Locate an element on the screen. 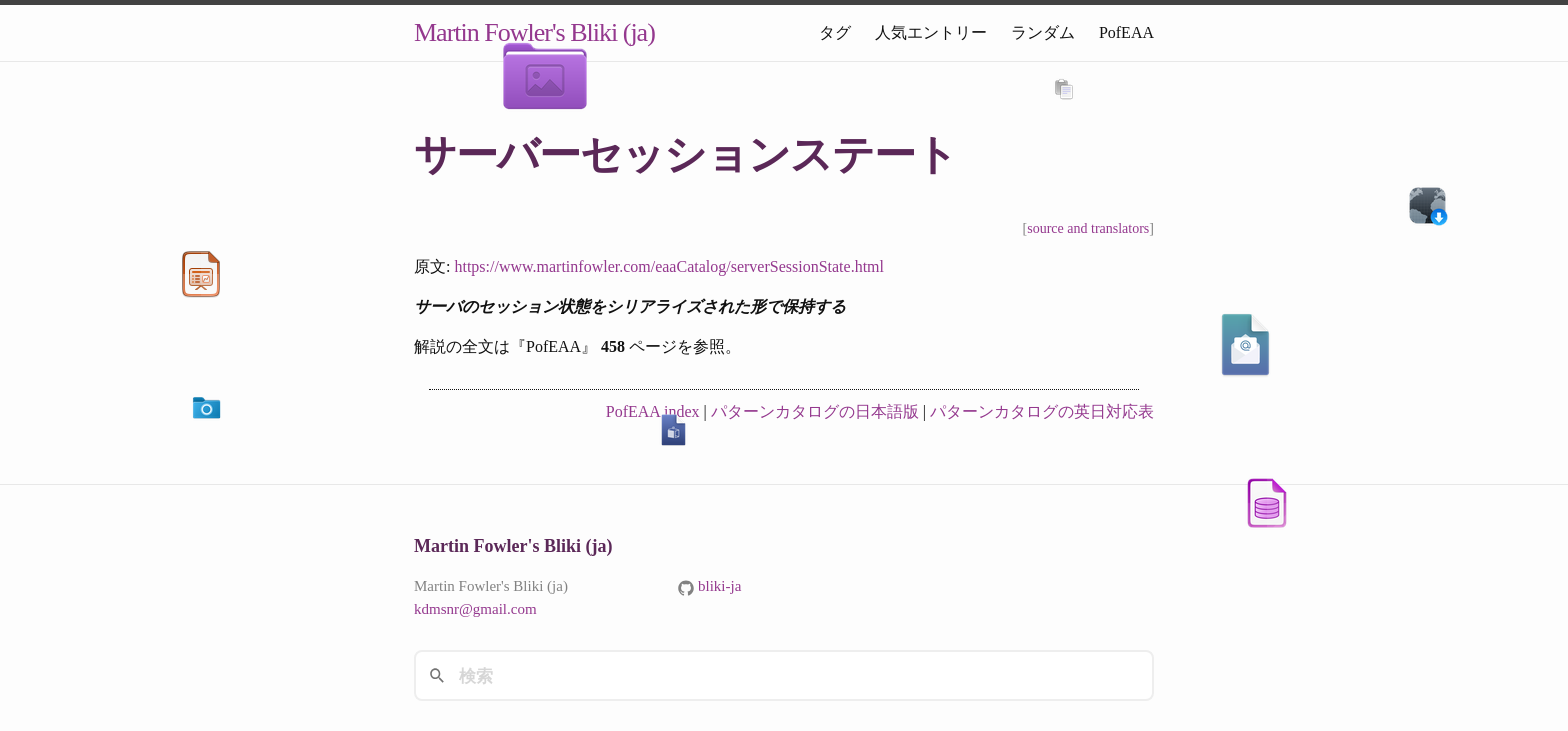  a DWG file containing CAD or 3D drawing data is located at coordinates (673, 430).